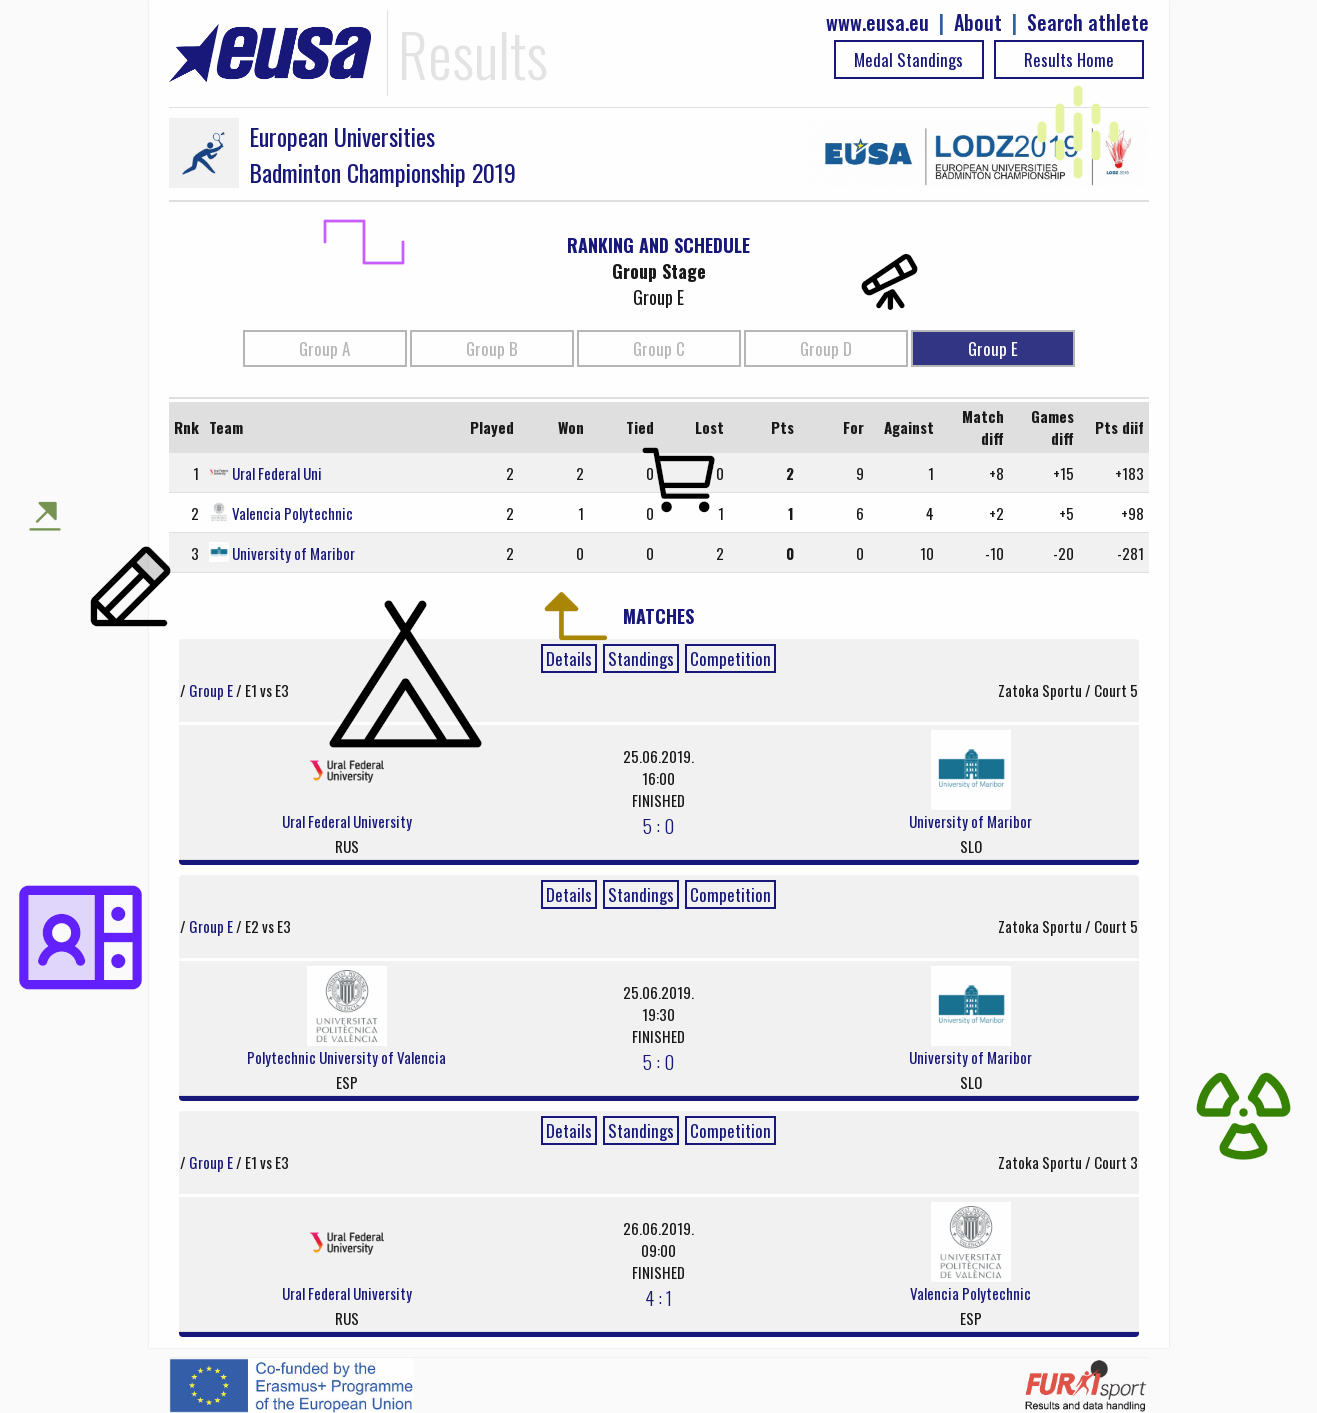  What do you see at coordinates (680, 480) in the screenshot?
I see `view your shopping cart` at bounding box center [680, 480].